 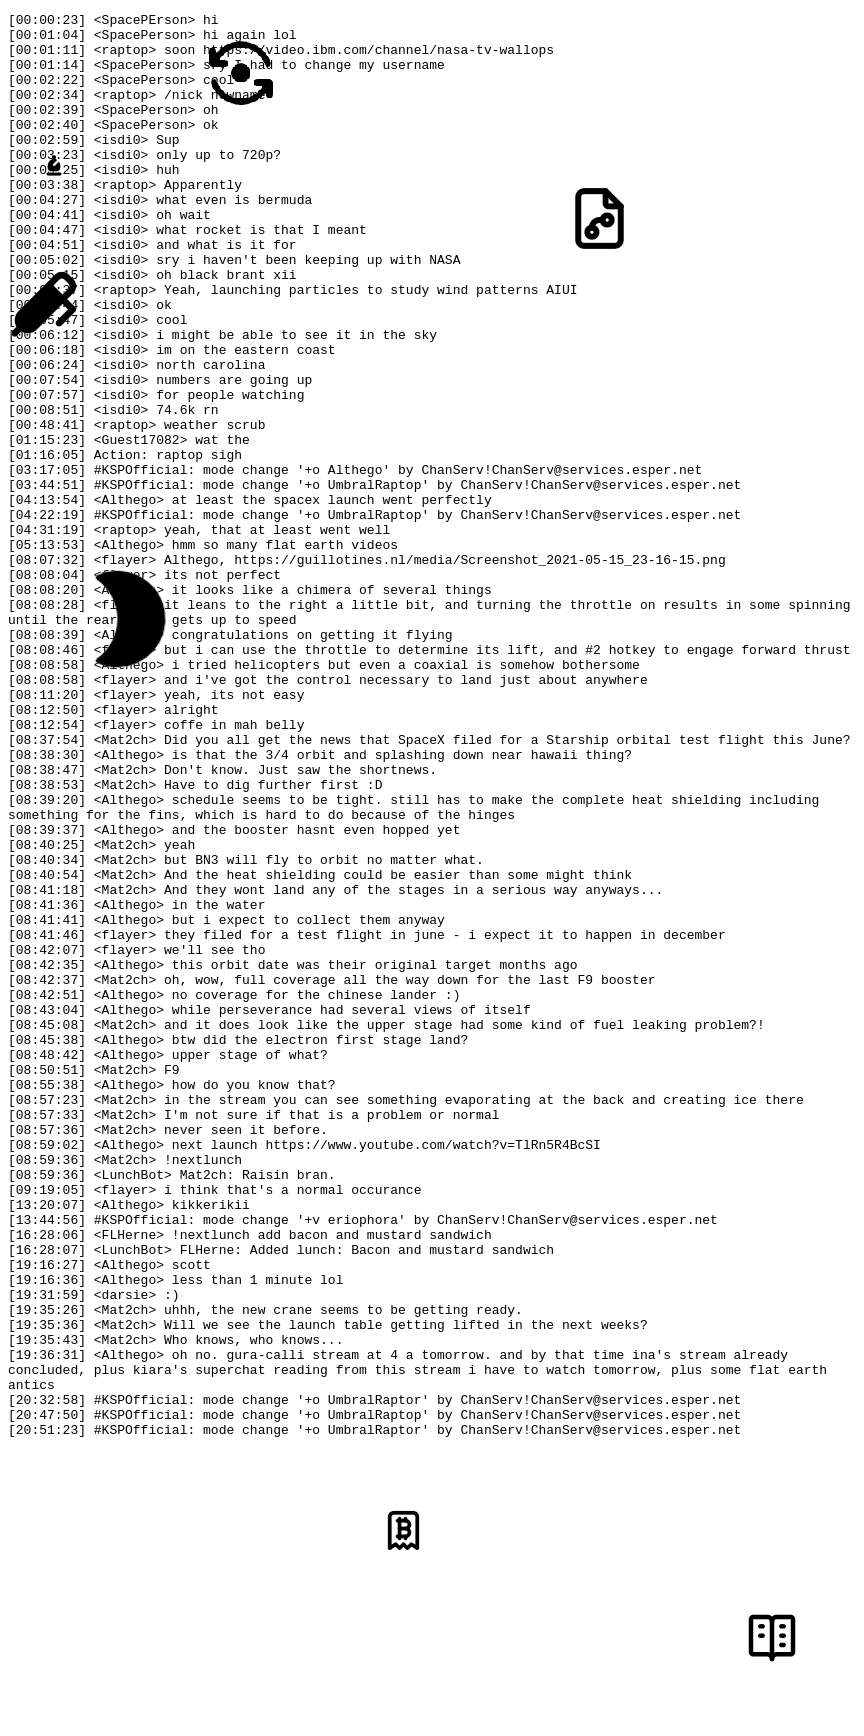 I want to click on view bitcoin transaction receipt, so click(x=403, y=1530).